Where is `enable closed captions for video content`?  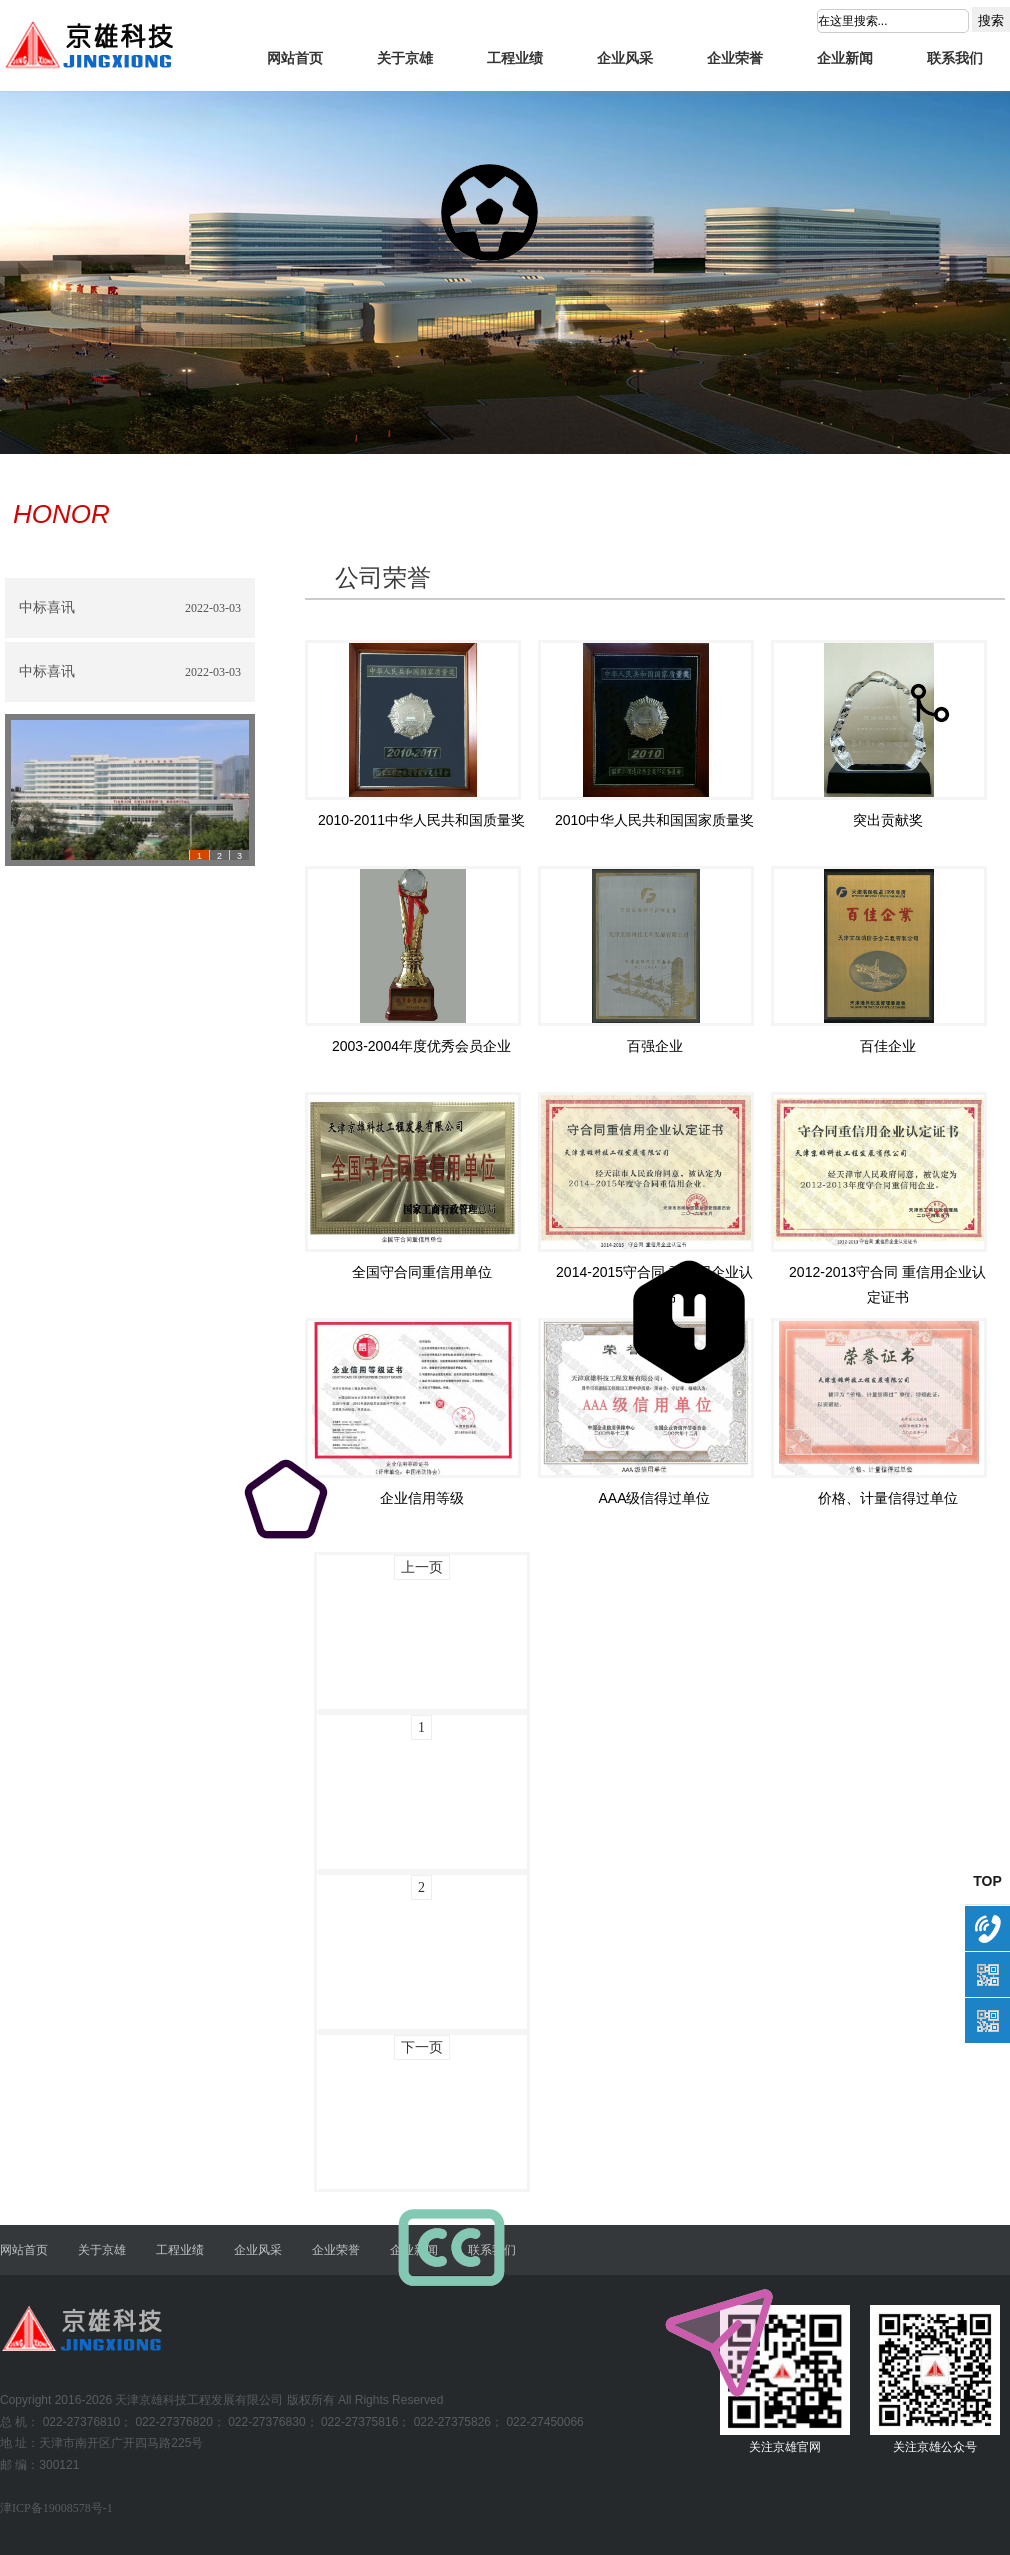 enable closed captions for video content is located at coordinates (451, 2247).